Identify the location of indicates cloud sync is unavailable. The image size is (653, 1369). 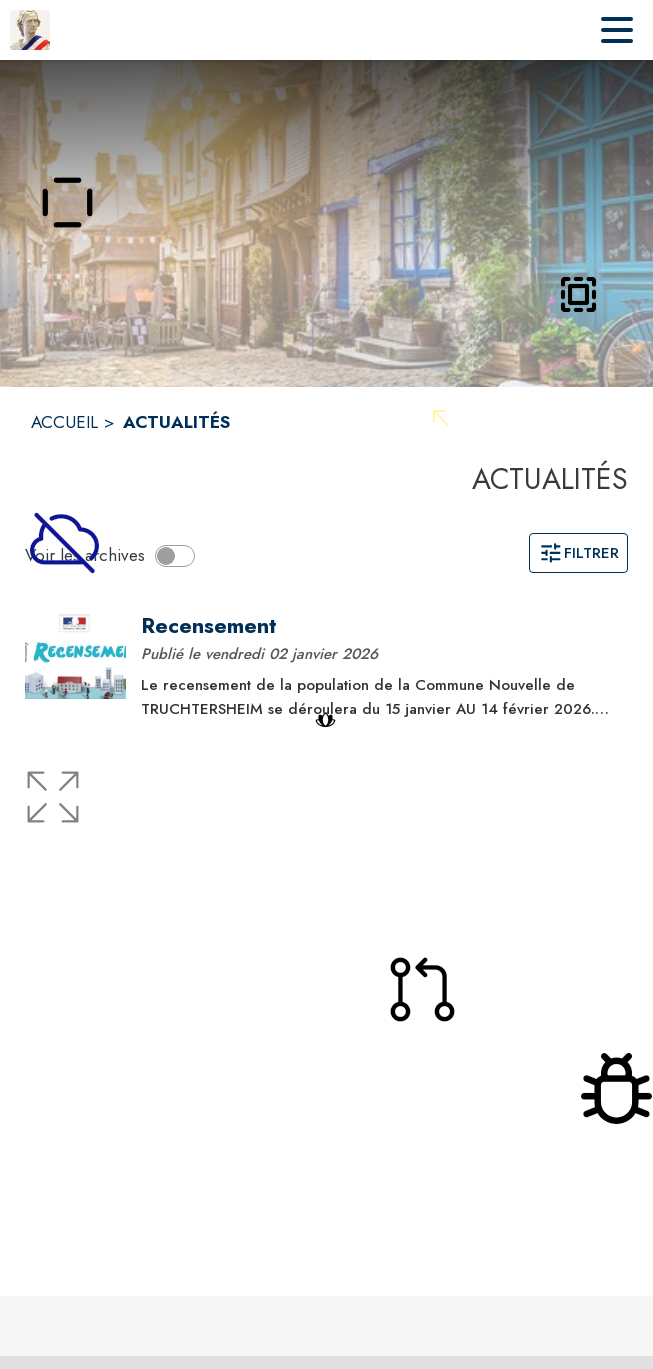
(64, 541).